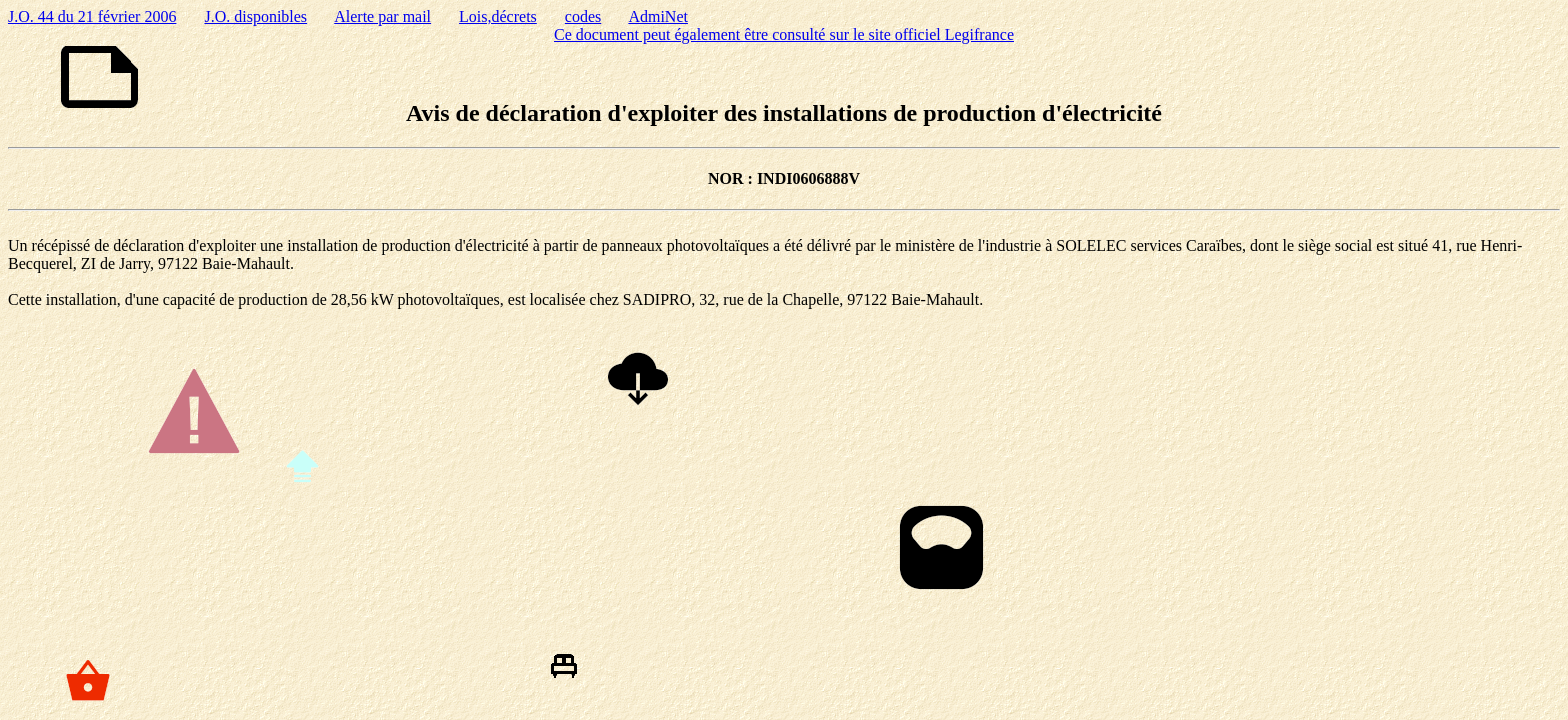 This screenshot has height=720, width=1568. Describe the element at coordinates (88, 681) in the screenshot. I see `view your shopping basket` at that location.